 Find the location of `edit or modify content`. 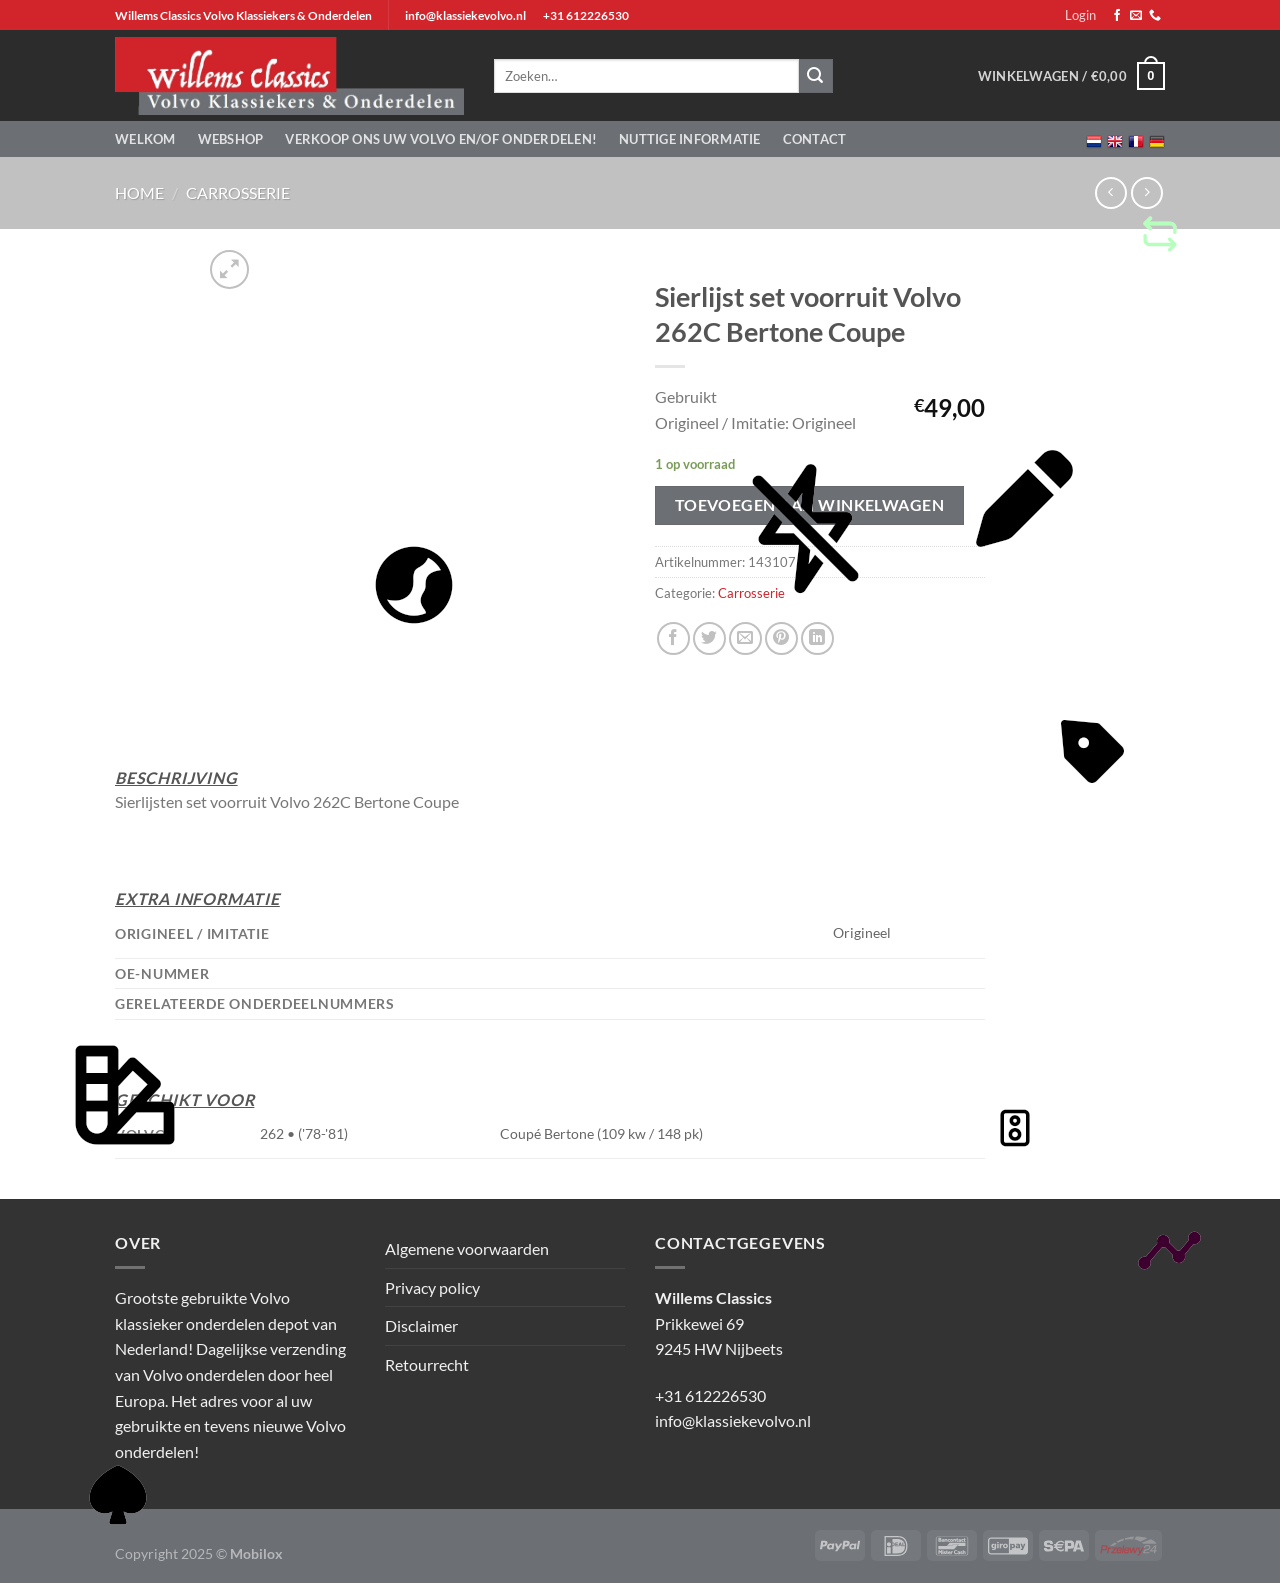

edit or modify content is located at coordinates (1024, 498).